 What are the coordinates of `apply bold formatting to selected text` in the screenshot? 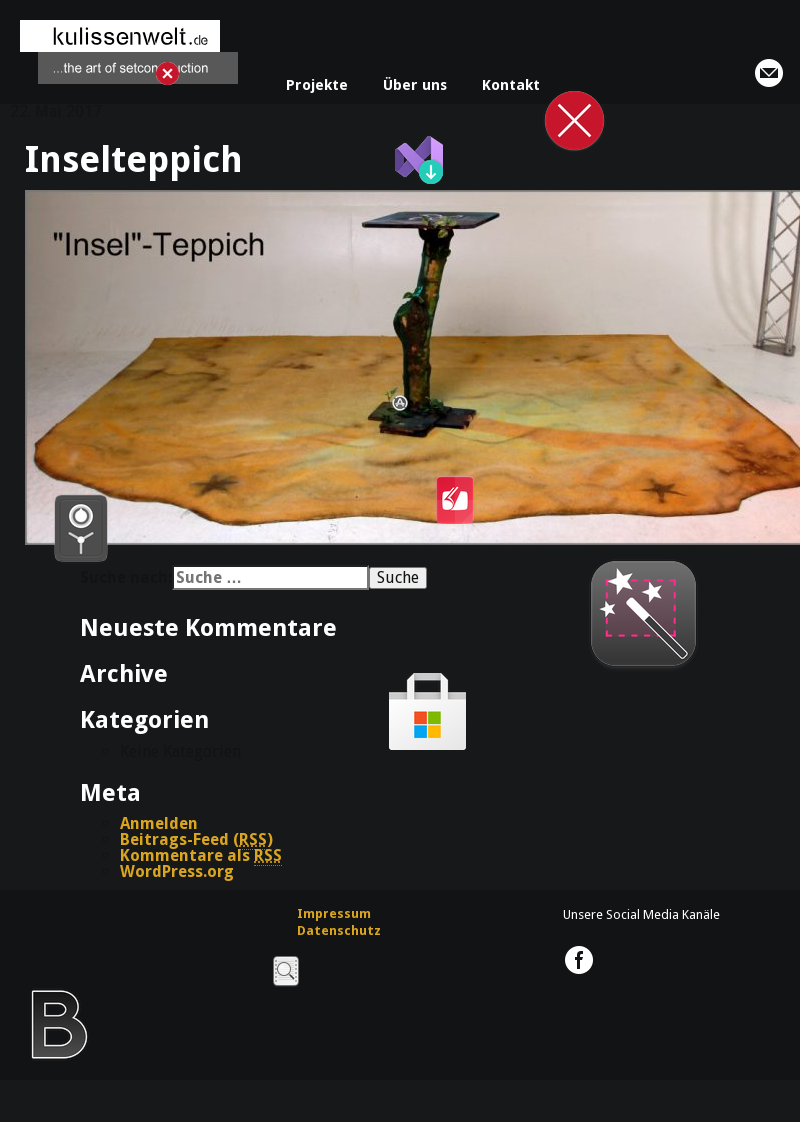 It's located at (59, 1024).